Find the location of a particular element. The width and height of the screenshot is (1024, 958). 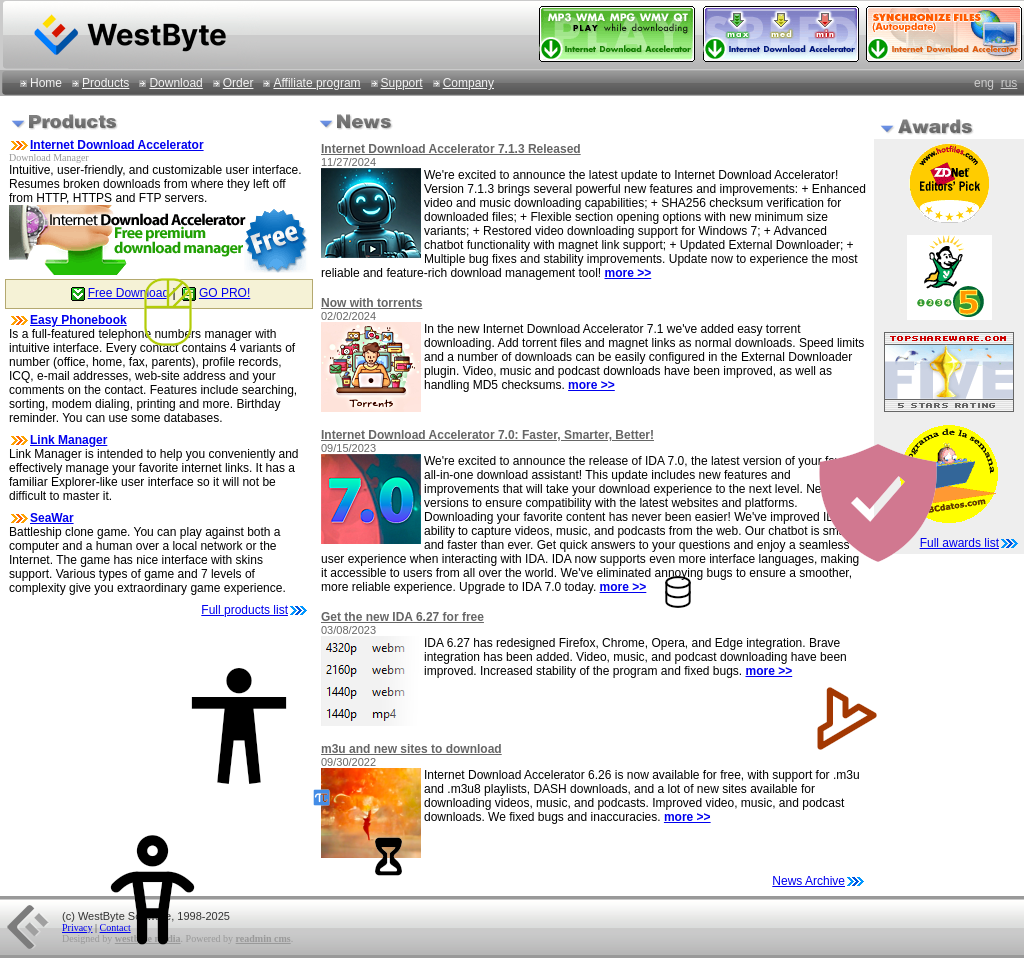

access server settings is located at coordinates (678, 592).